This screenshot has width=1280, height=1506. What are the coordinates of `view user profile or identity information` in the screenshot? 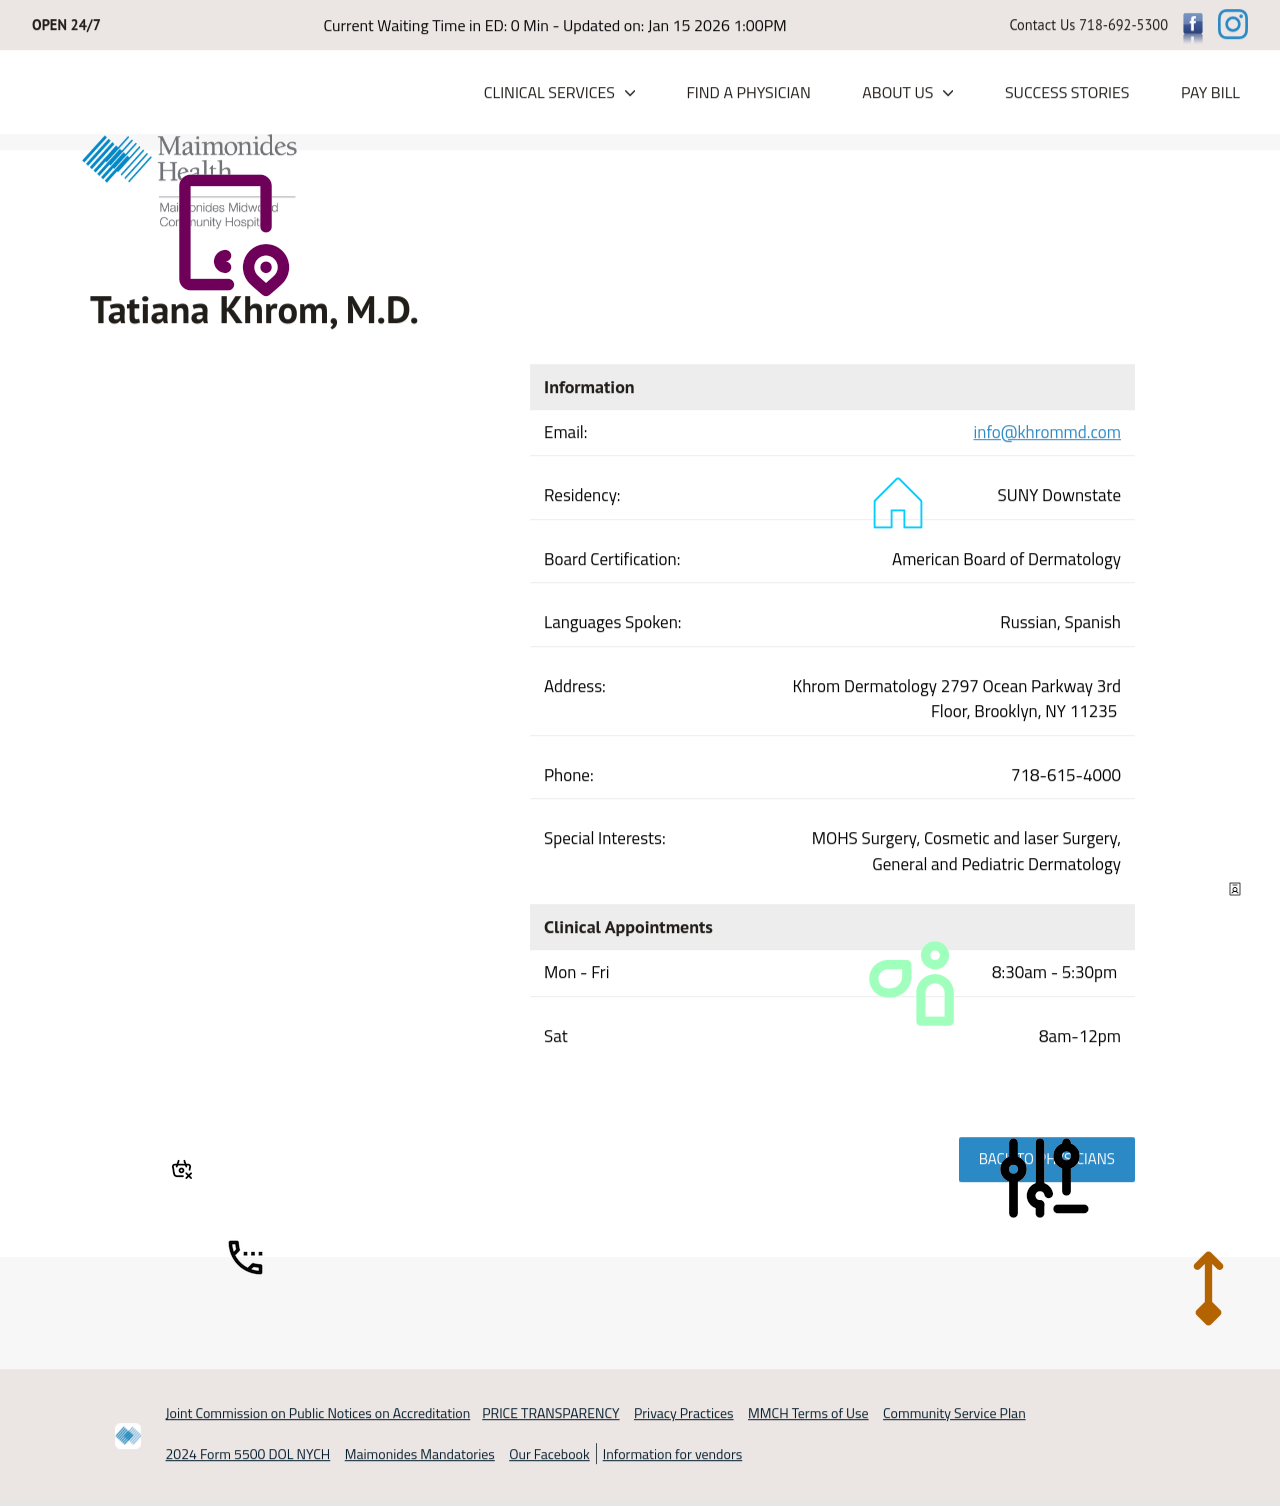 It's located at (1235, 889).